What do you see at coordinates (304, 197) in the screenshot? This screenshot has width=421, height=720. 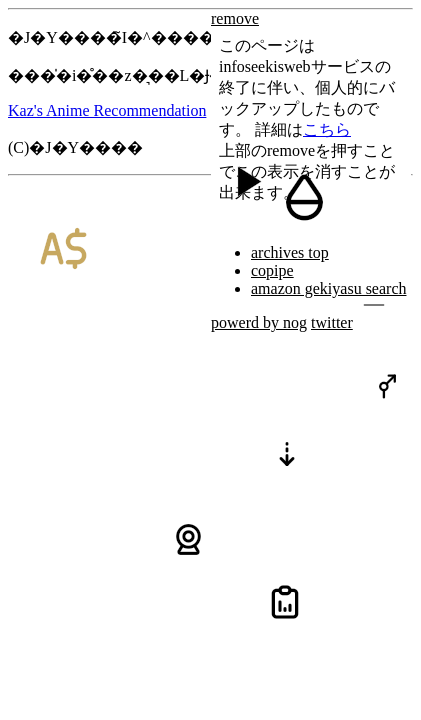 I see `indicates partial fill or half capacity` at bounding box center [304, 197].